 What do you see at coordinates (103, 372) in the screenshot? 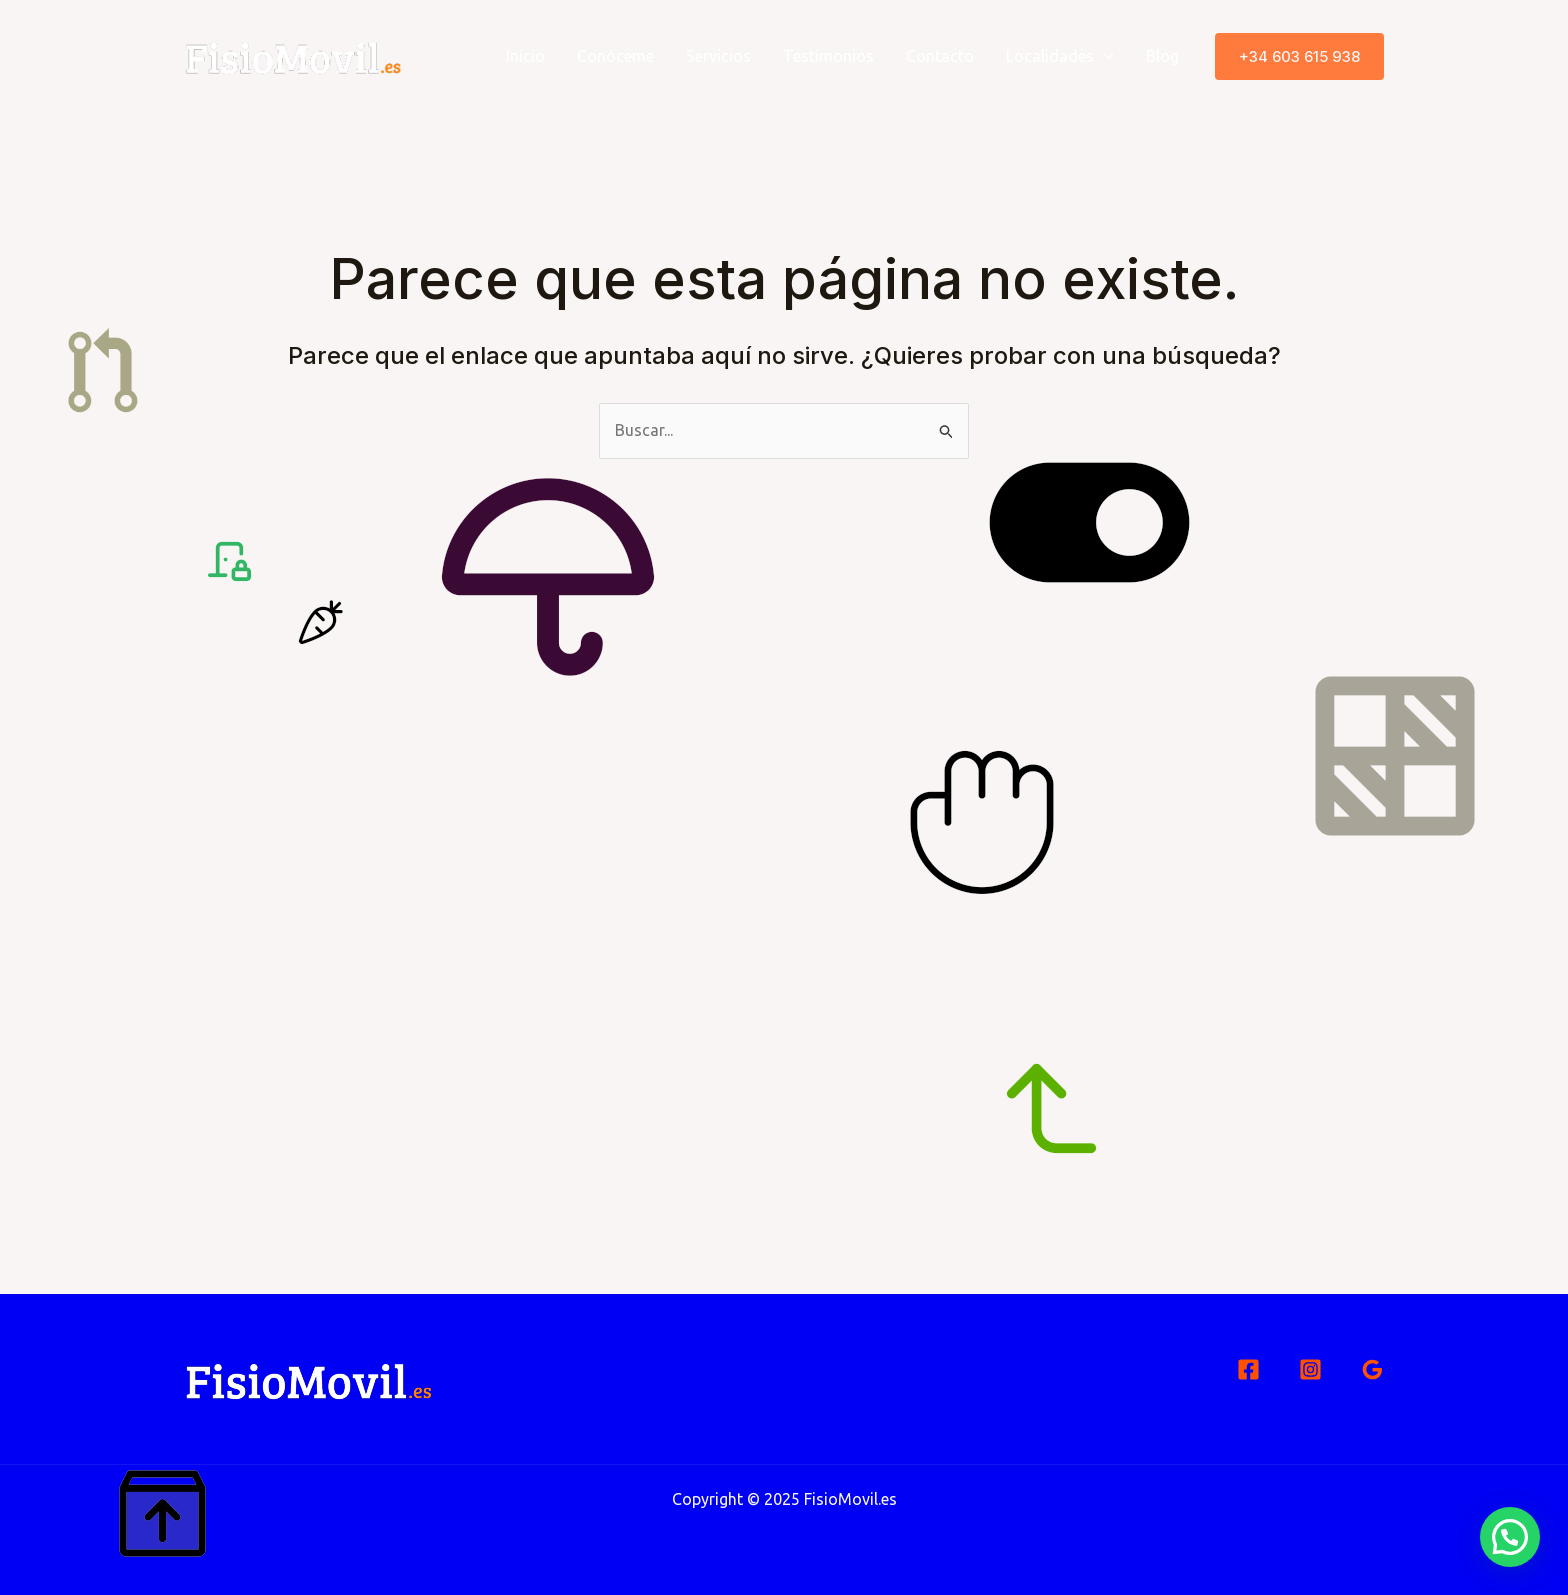
I see `create a new pull request` at bounding box center [103, 372].